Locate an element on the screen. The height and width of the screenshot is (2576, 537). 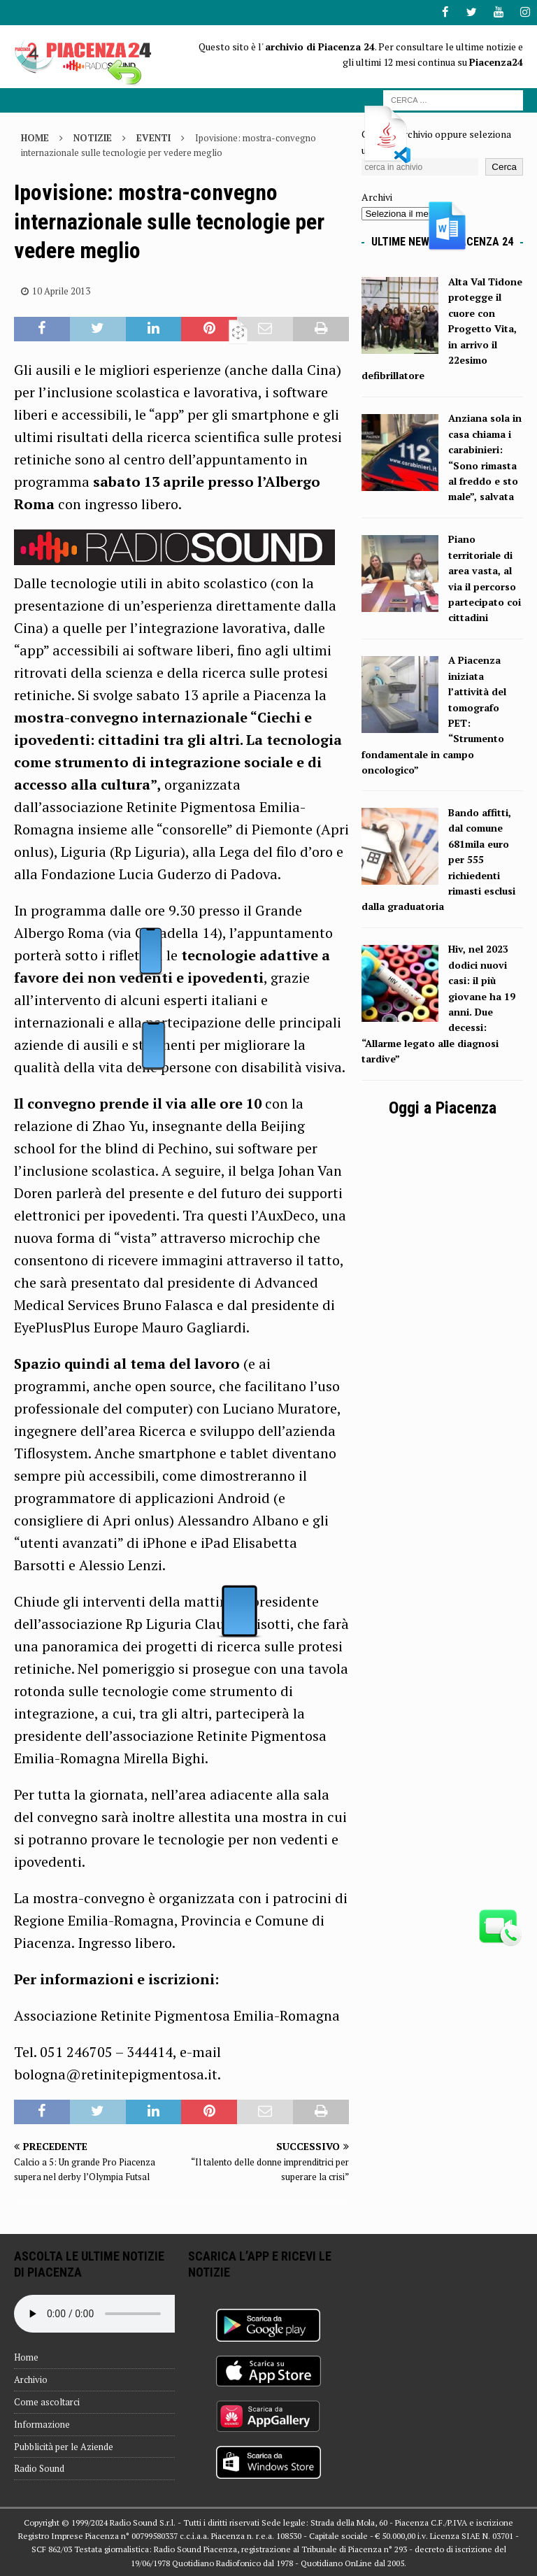
open a Java file in Visual Studio Code is located at coordinates (385, 134).